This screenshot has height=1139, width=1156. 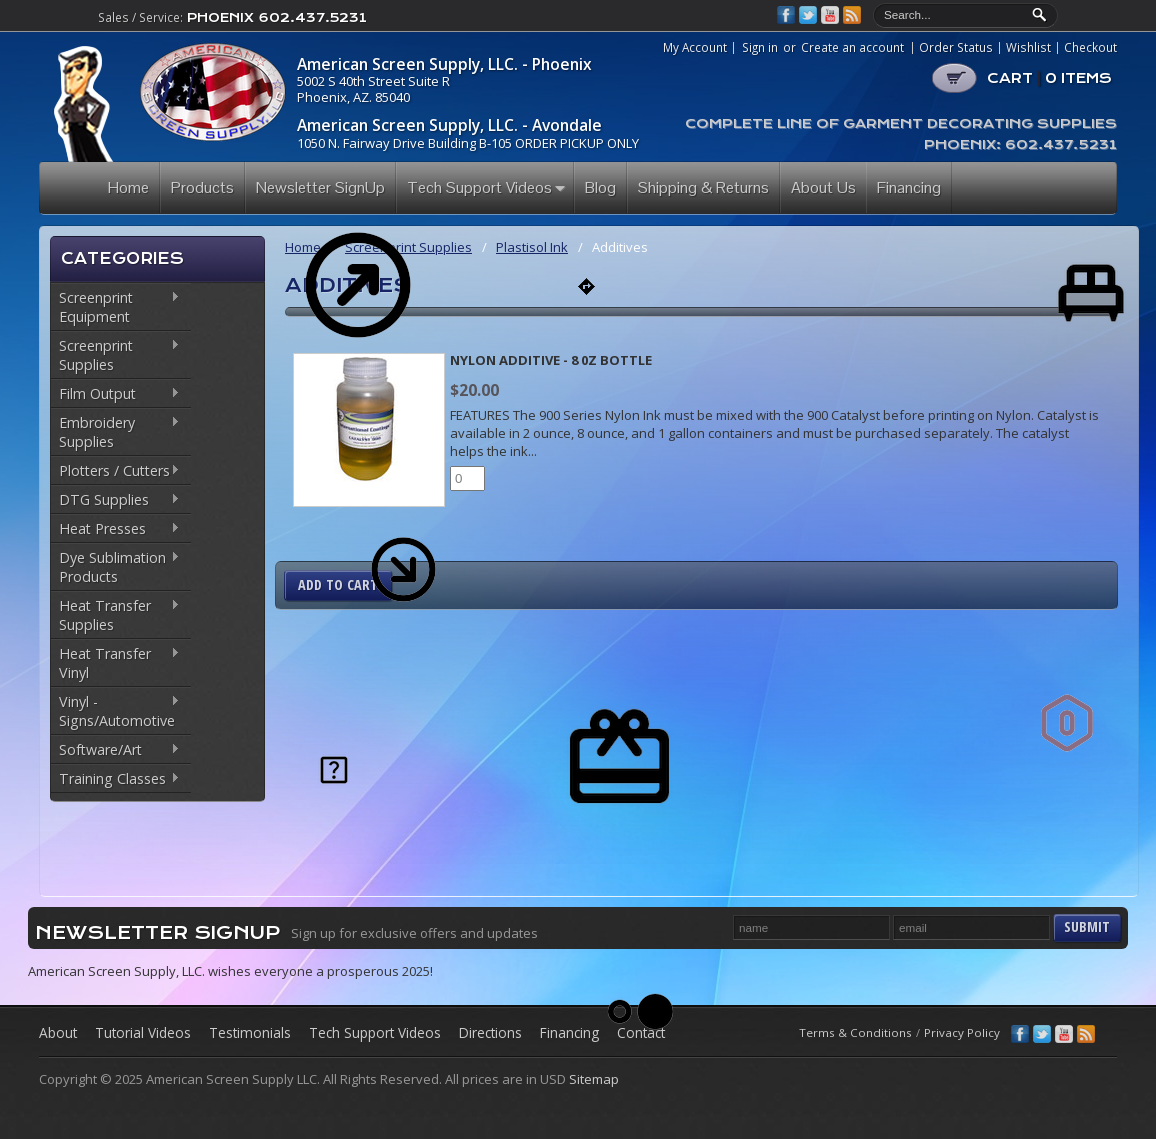 I want to click on get directions to a destination, so click(x=586, y=286).